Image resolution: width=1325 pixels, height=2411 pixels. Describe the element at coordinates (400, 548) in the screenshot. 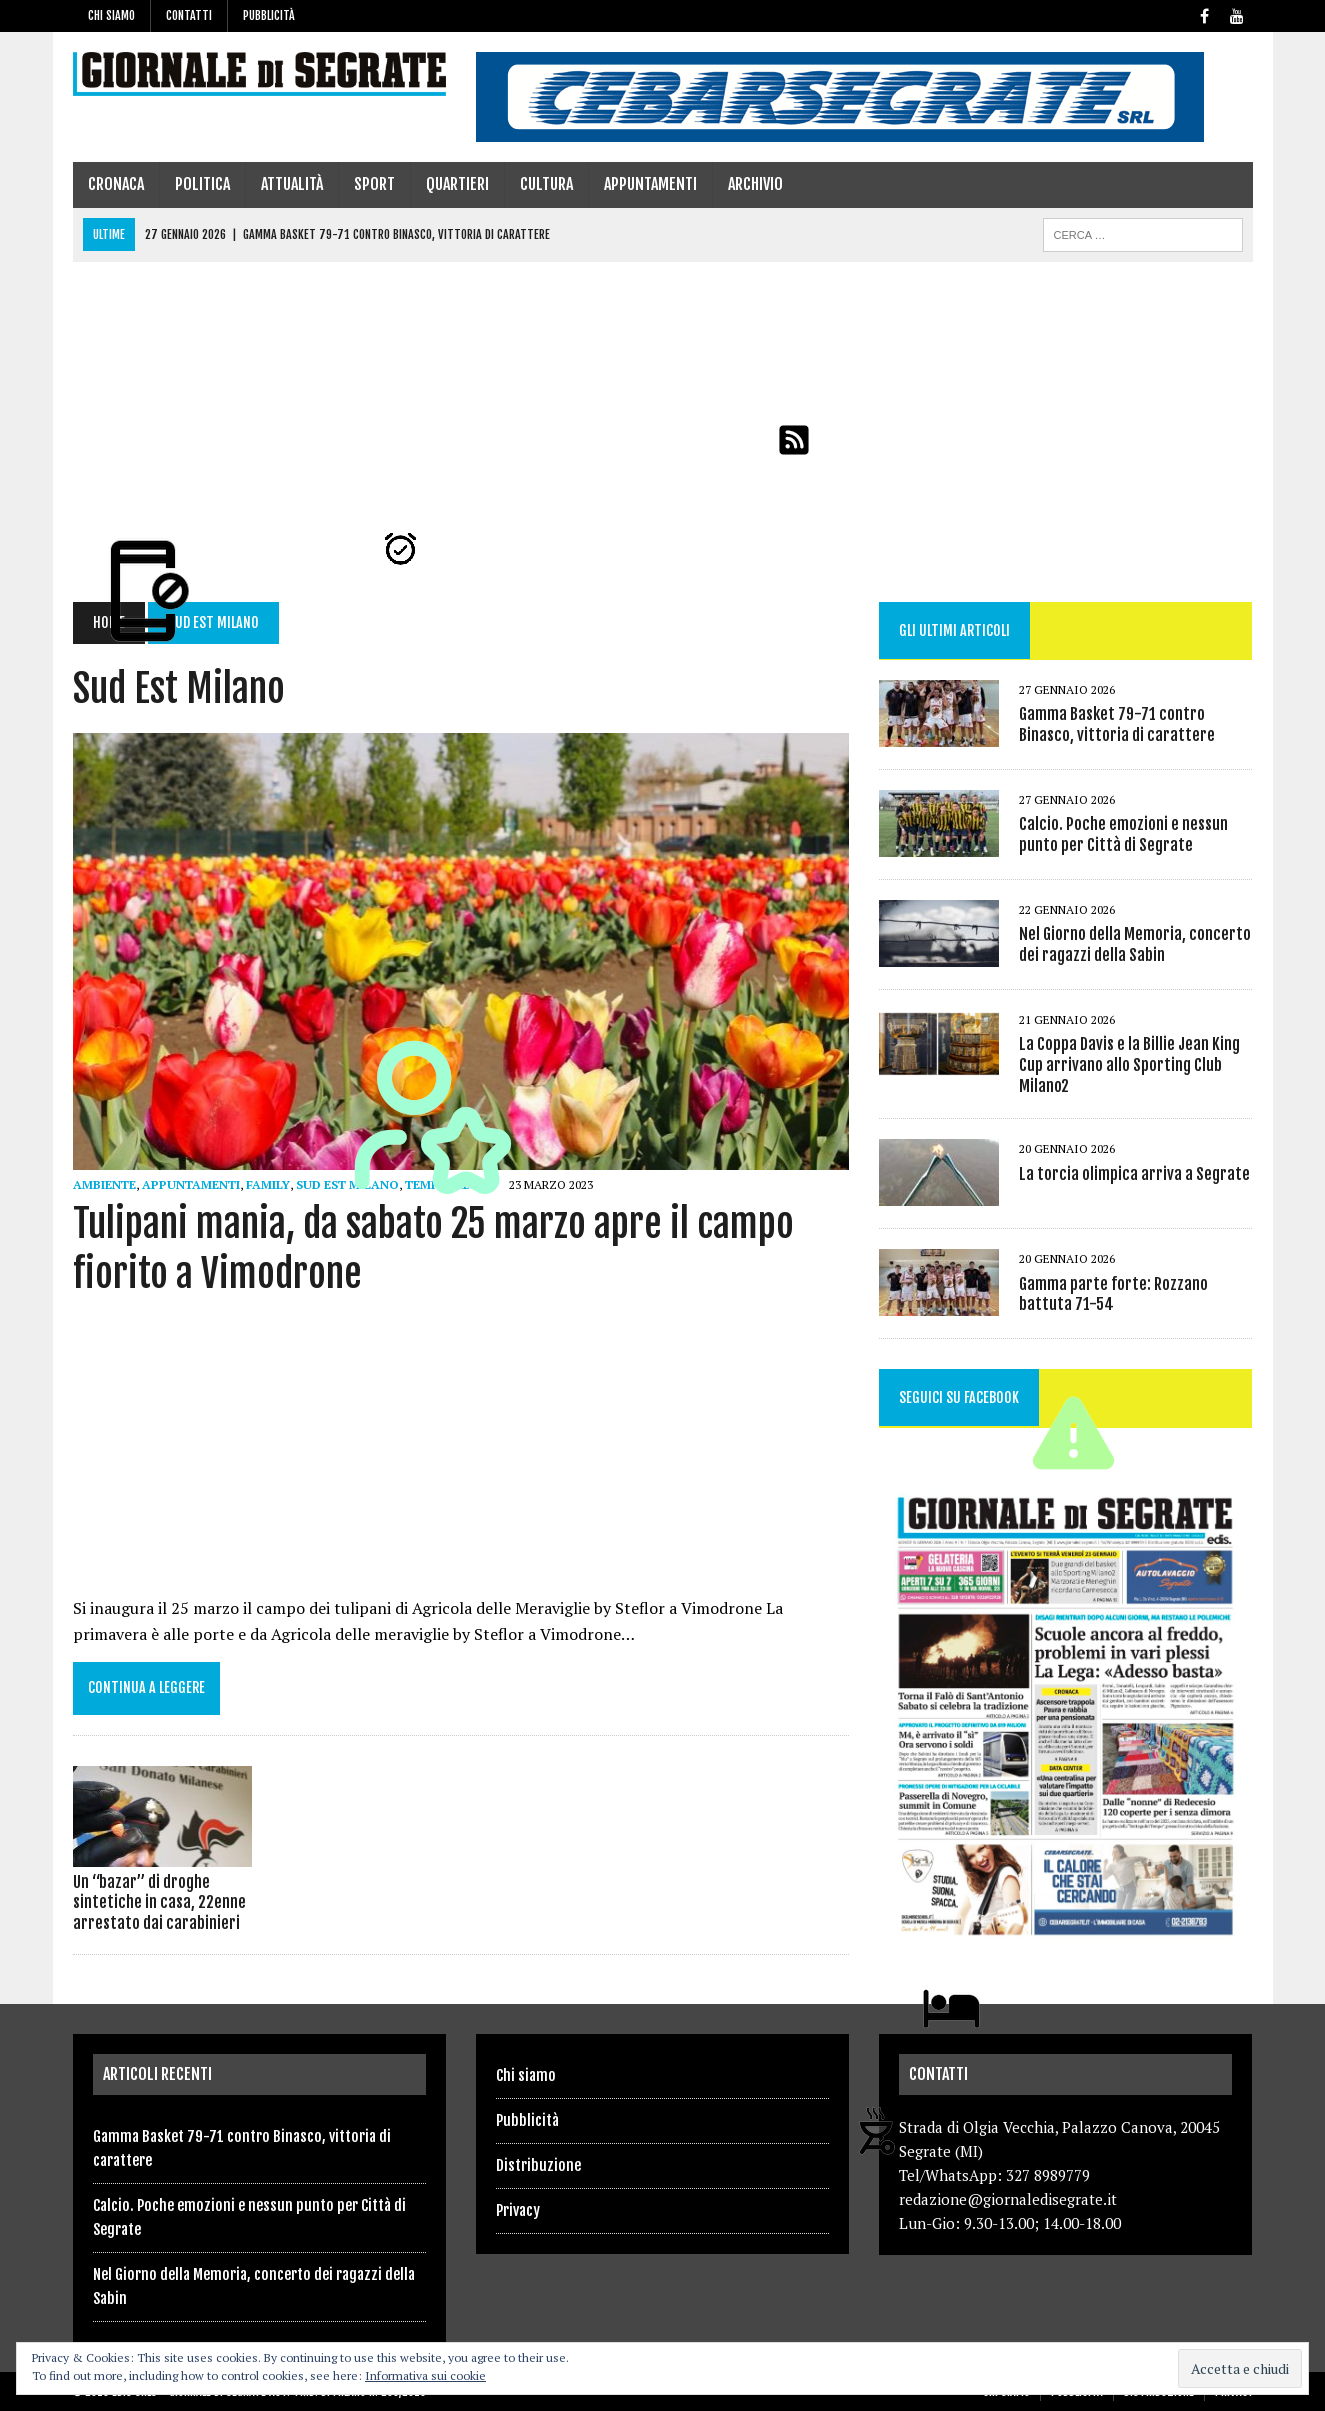

I see `alarm is set and active` at that location.